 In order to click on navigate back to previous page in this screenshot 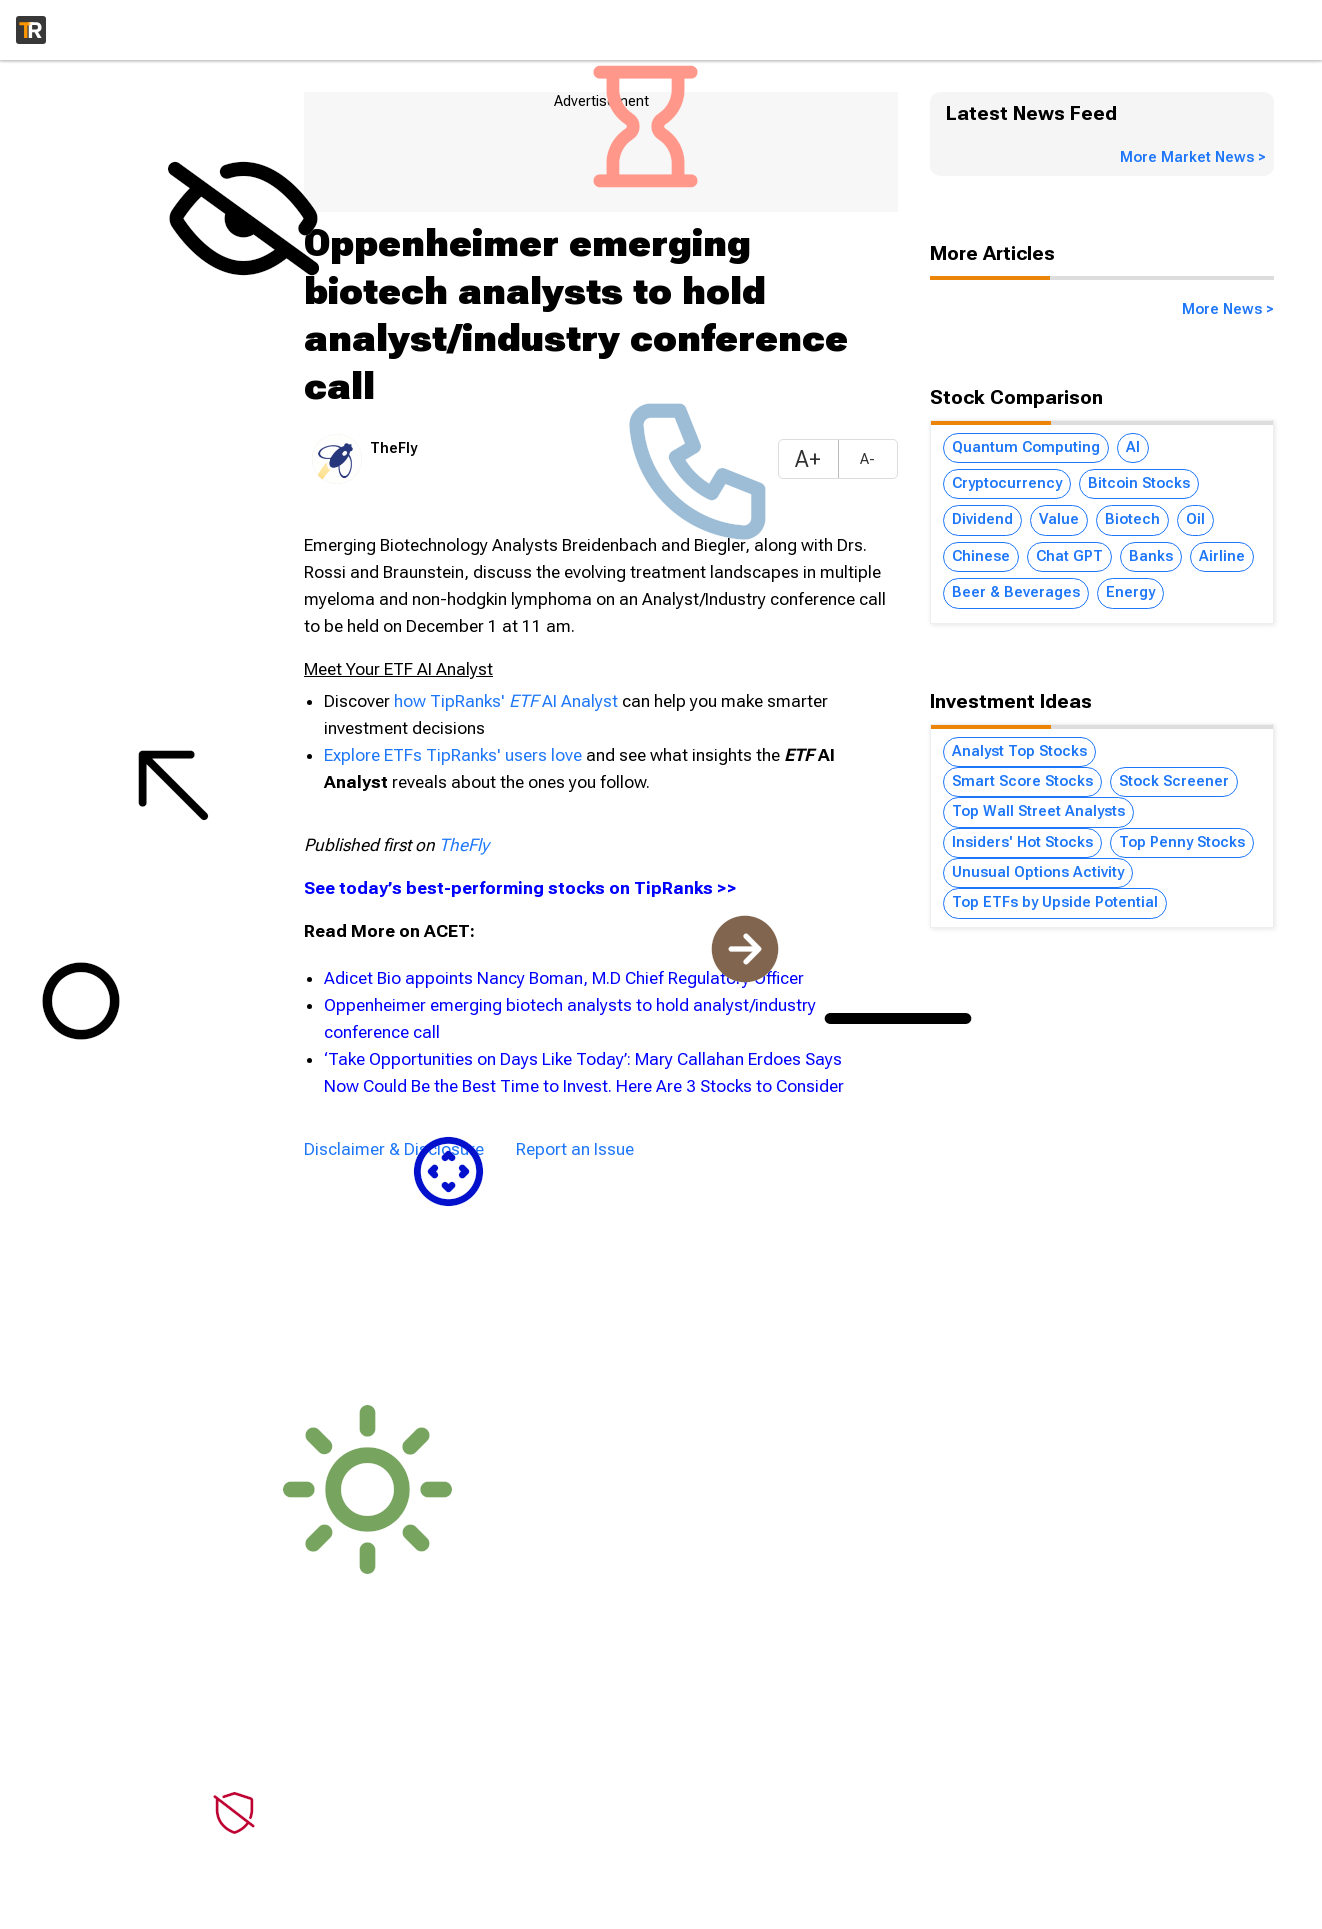, I will do `click(176, 788)`.